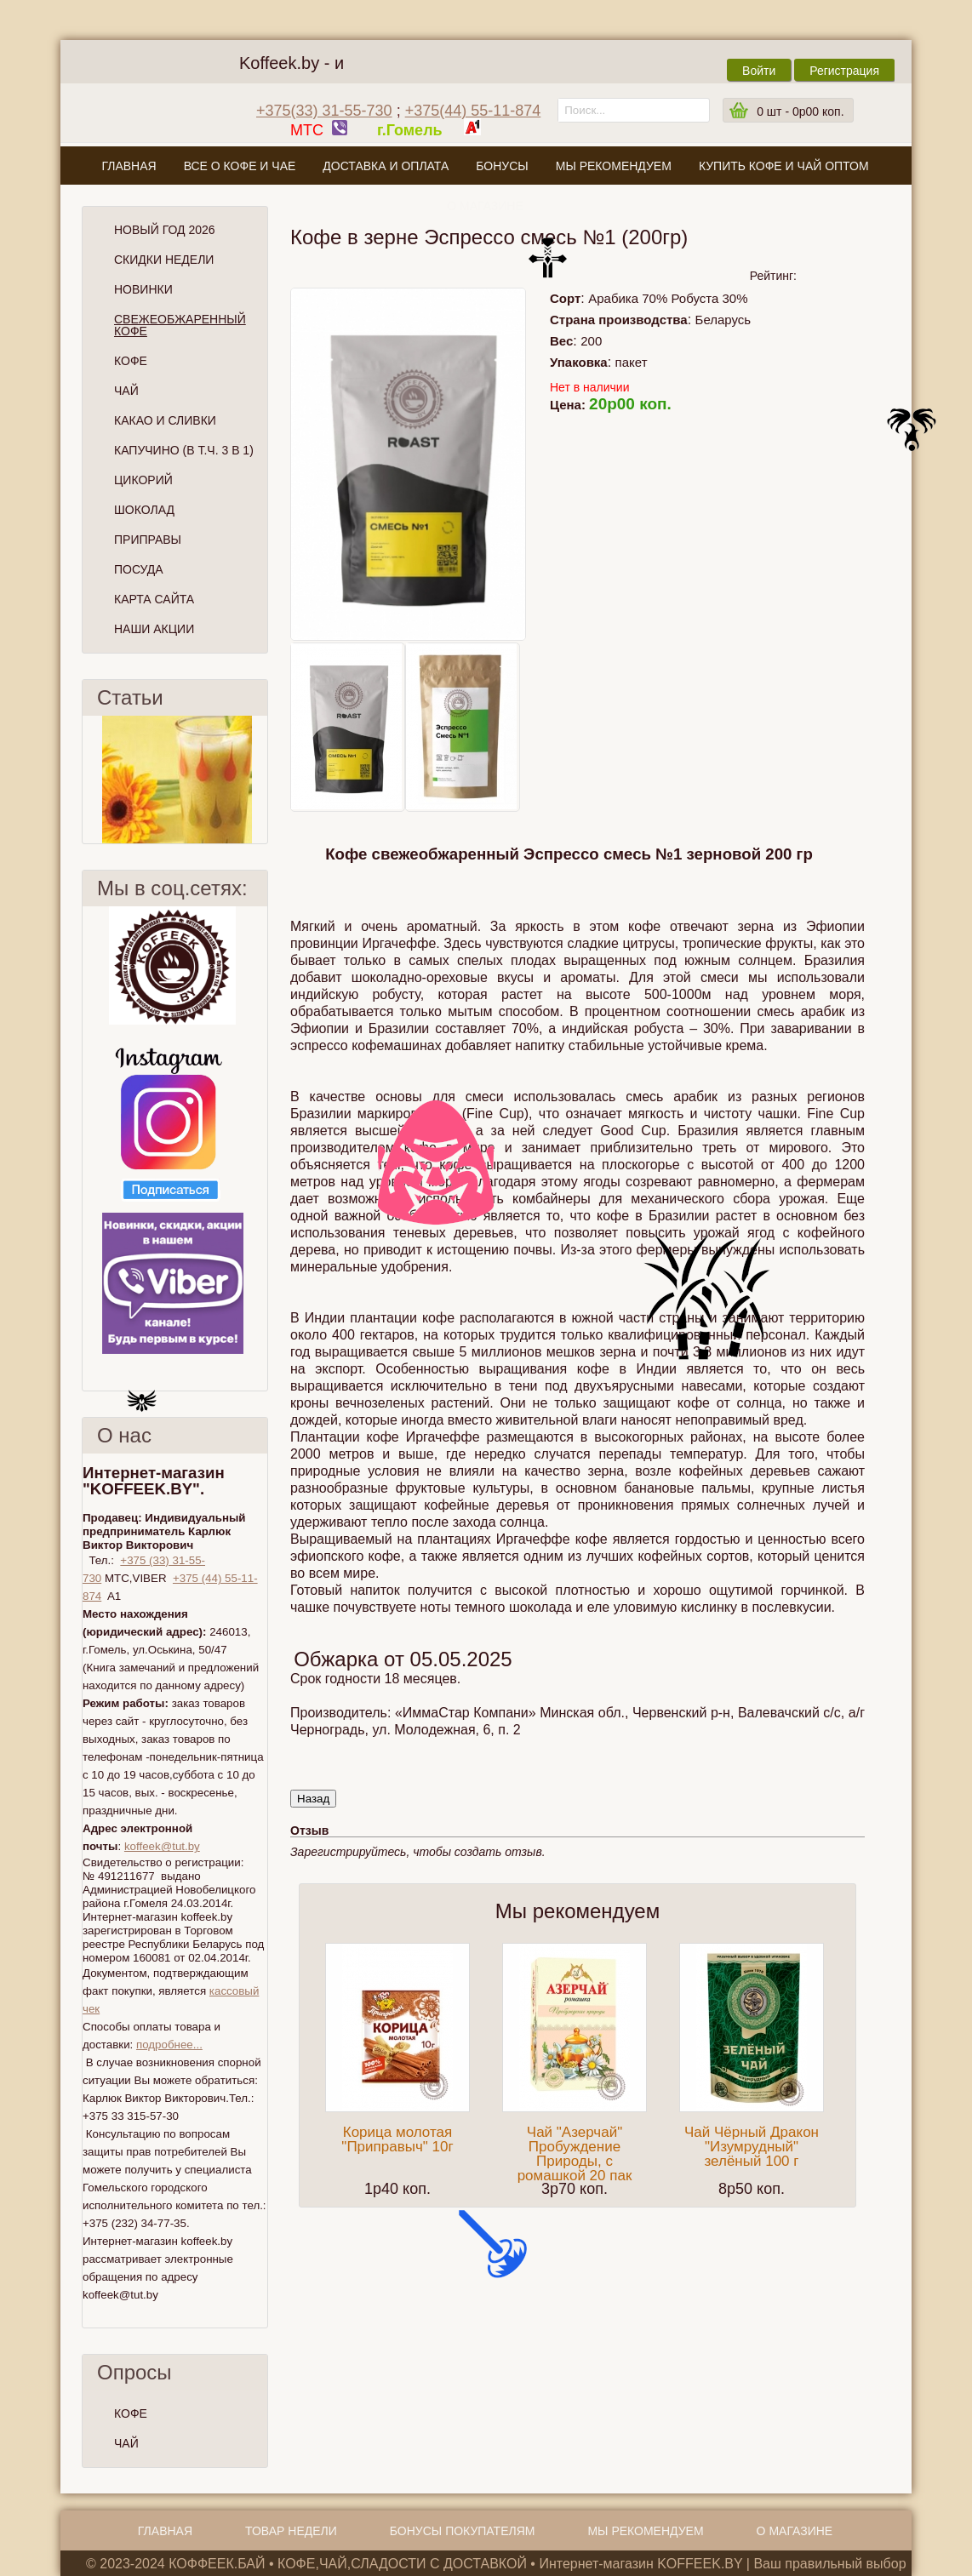 The height and width of the screenshot is (2576, 972). I want to click on select a sword or melee weapon in a game inventory, so click(547, 257).